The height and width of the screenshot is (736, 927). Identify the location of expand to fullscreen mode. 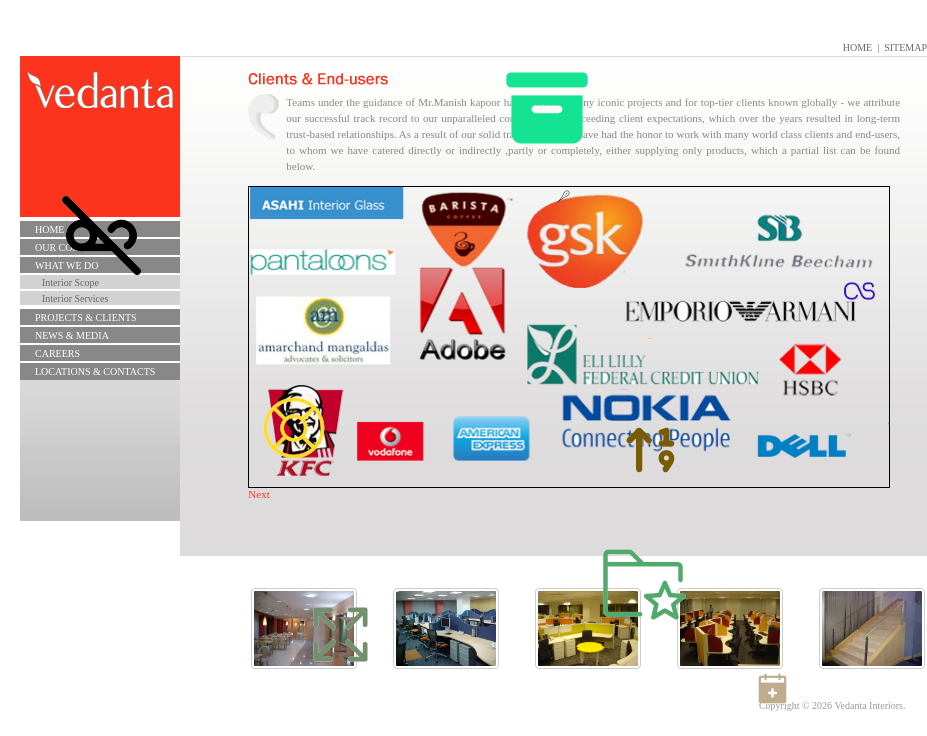
(340, 634).